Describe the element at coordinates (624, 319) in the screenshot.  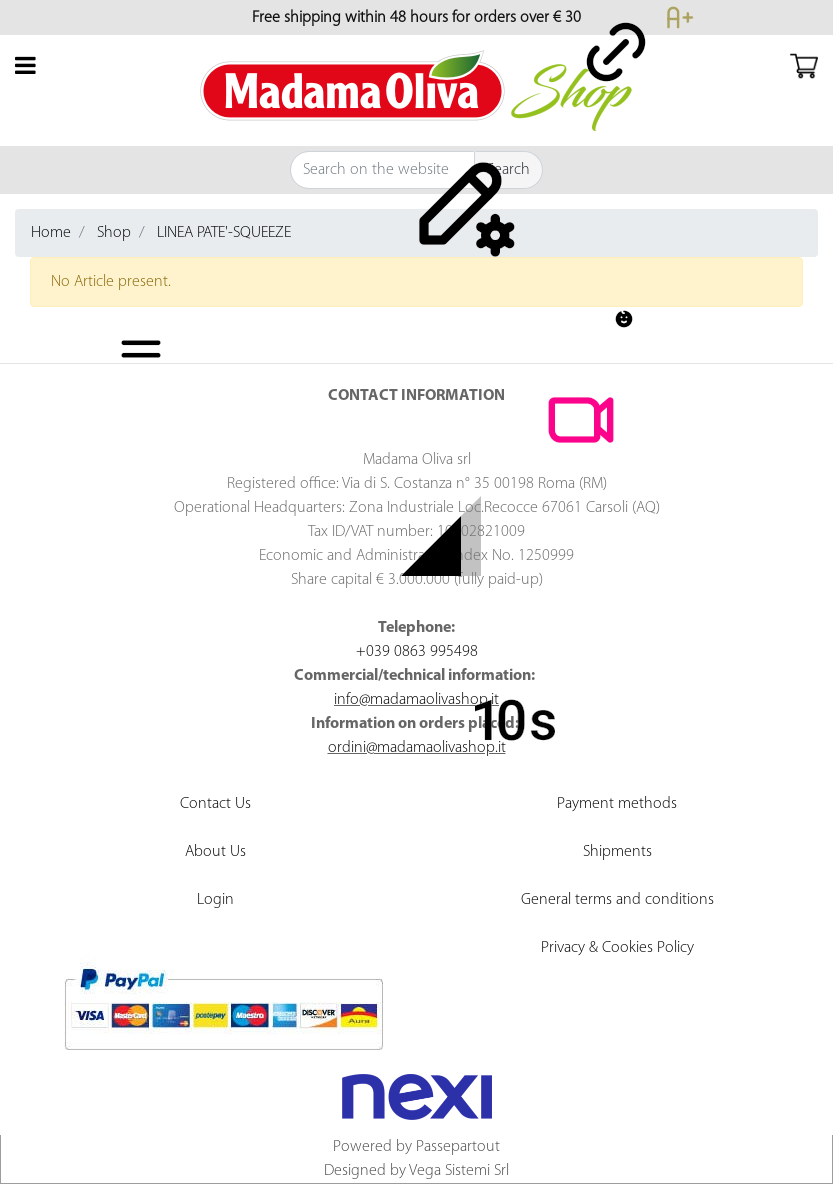
I see `switch to kids mode or child-friendly content` at that location.